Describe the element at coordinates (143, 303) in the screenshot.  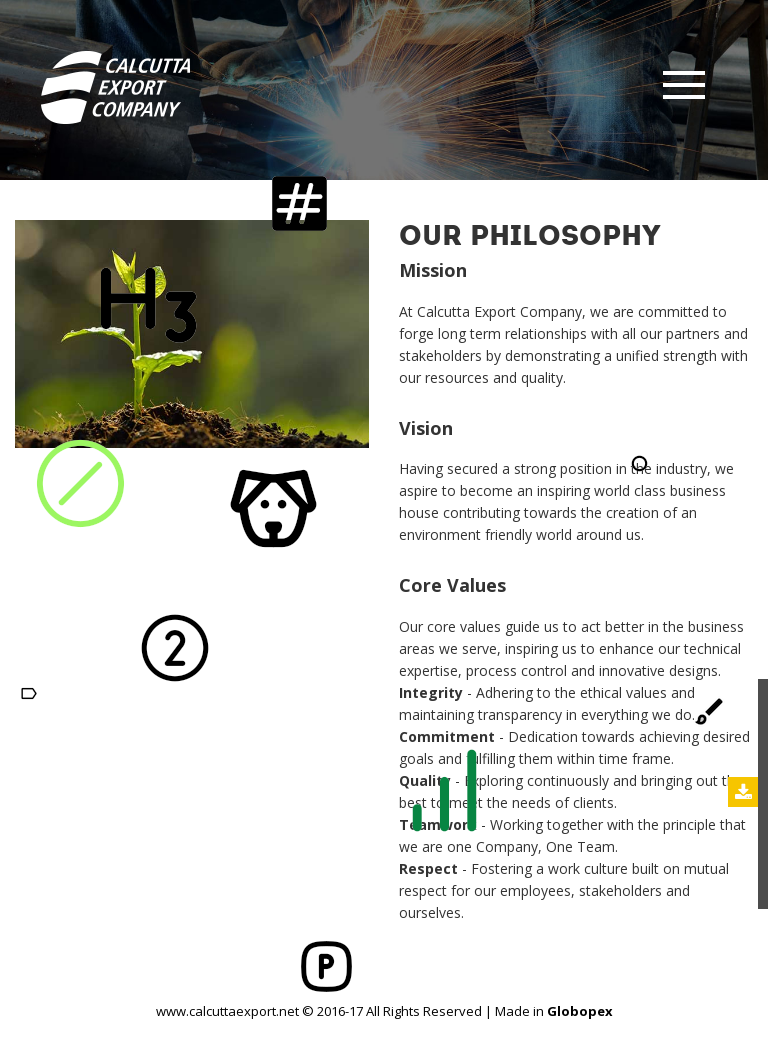
I see `format text as heading level 3` at that location.